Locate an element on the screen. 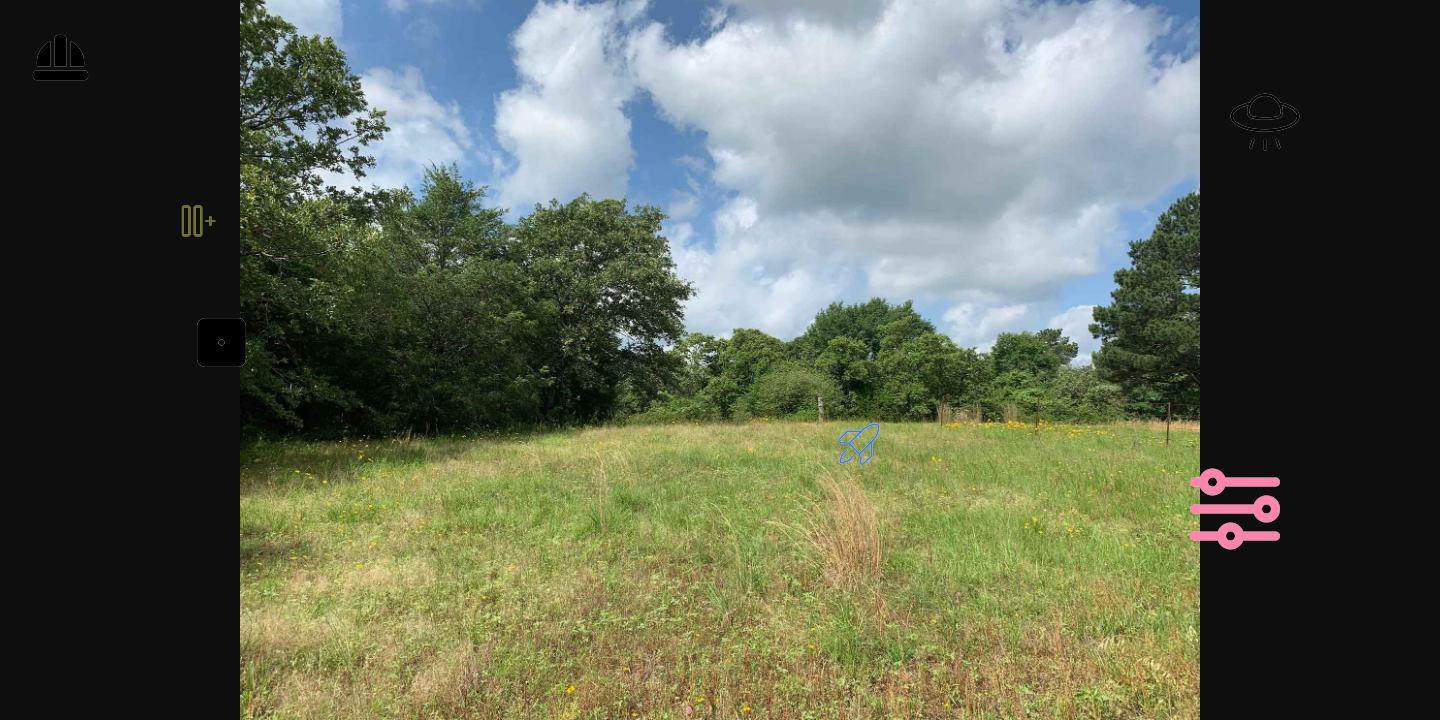  launch or deploy a project is located at coordinates (859, 443).